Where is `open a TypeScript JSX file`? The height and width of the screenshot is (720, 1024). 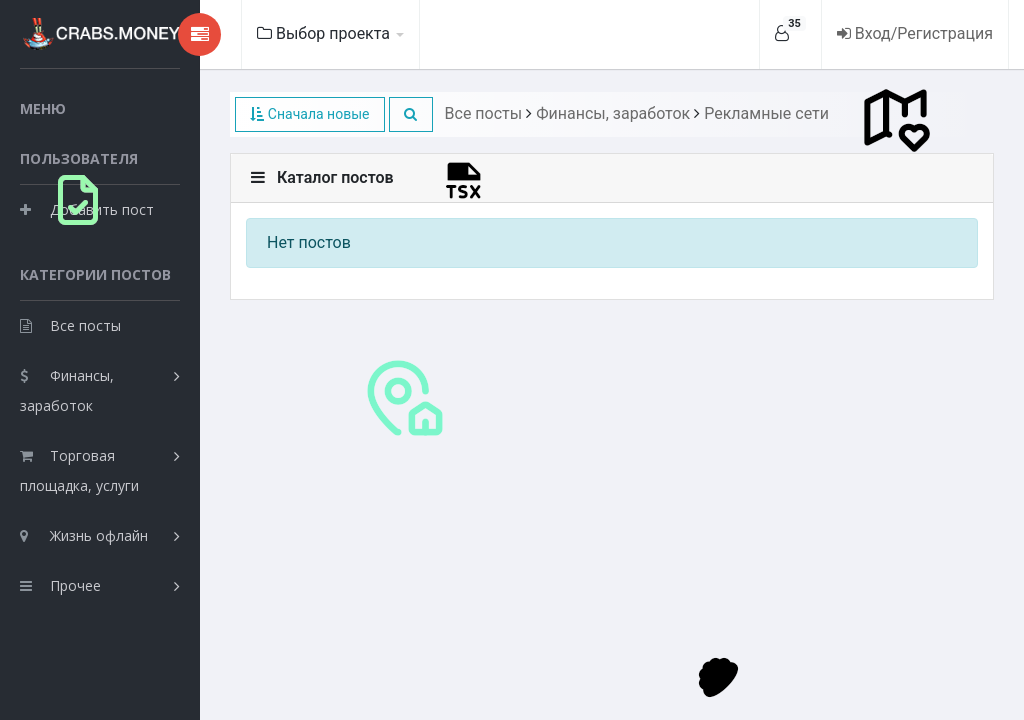
open a TypeScript JSX file is located at coordinates (464, 182).